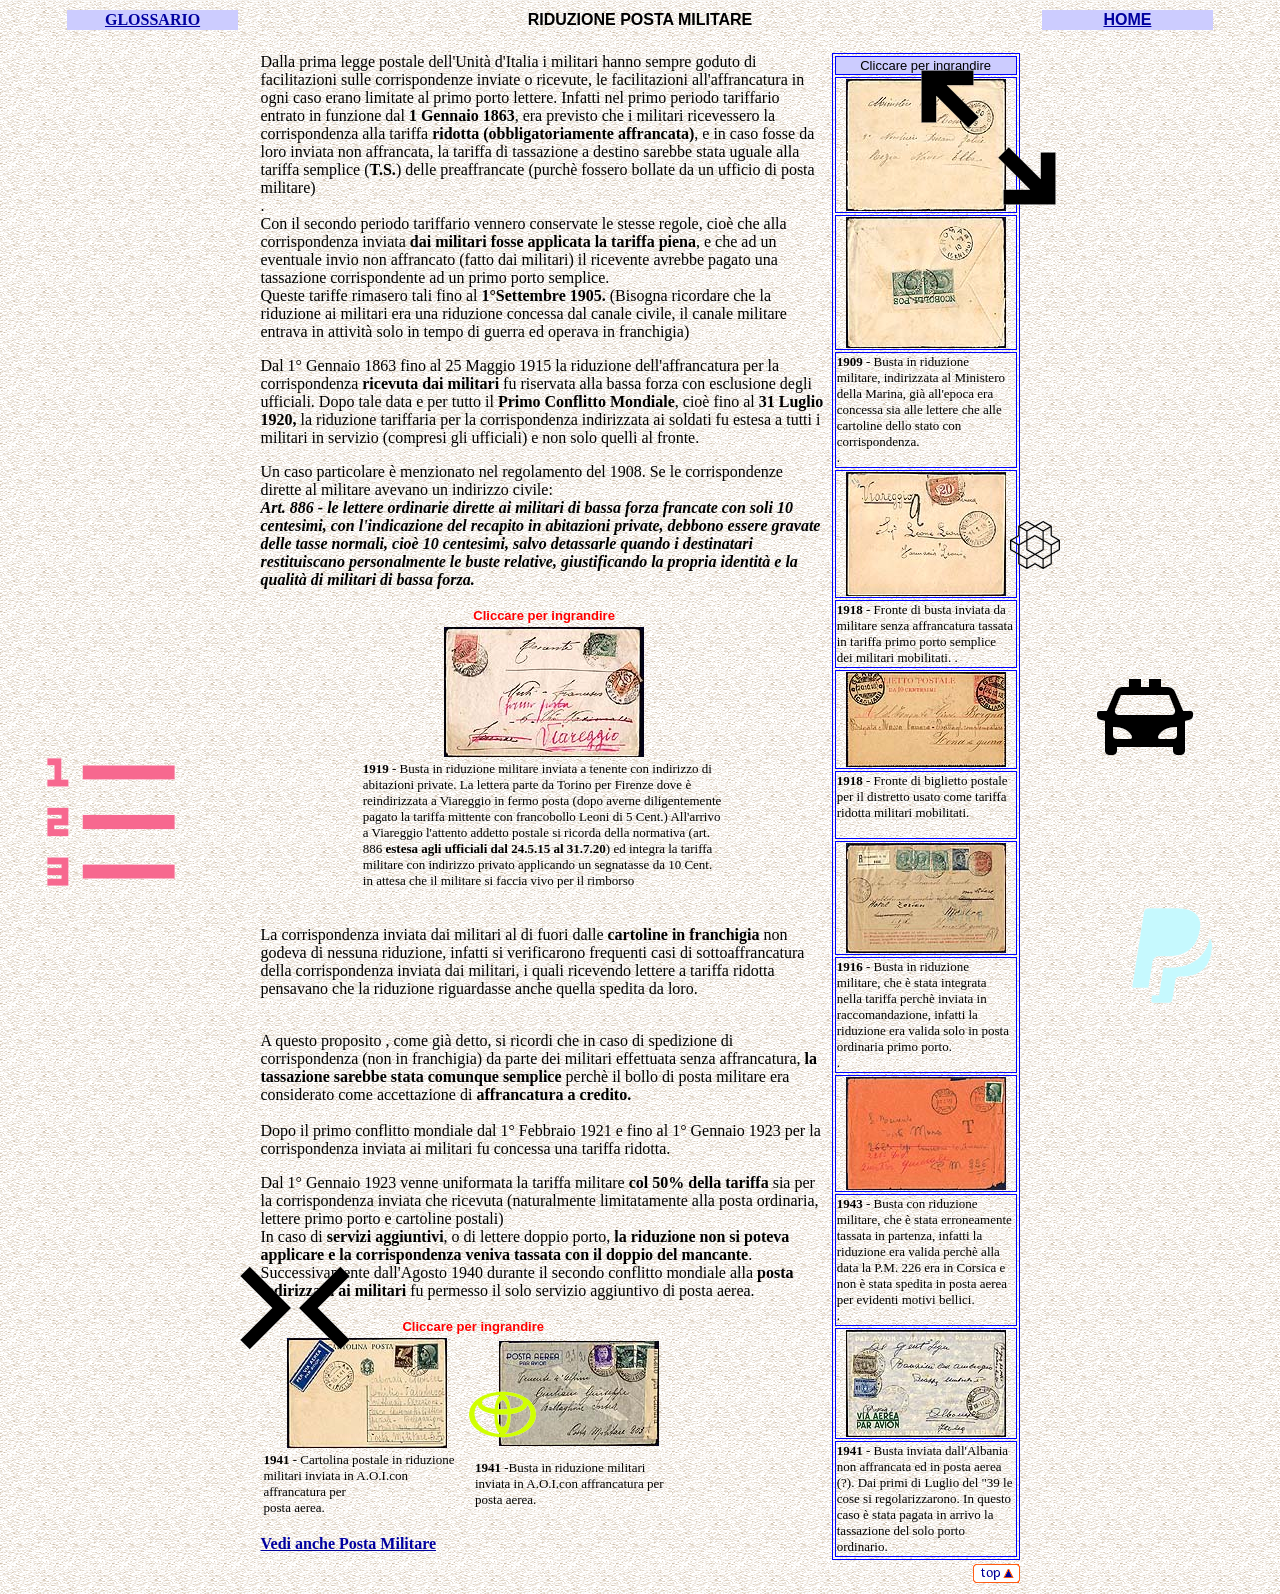 This screenshot has height=1594, width=1280. What do you see at coordinates (1035, 545) in the screenshot?
I see `OpenAI Gym logo` at bounding box center [1035, 545].